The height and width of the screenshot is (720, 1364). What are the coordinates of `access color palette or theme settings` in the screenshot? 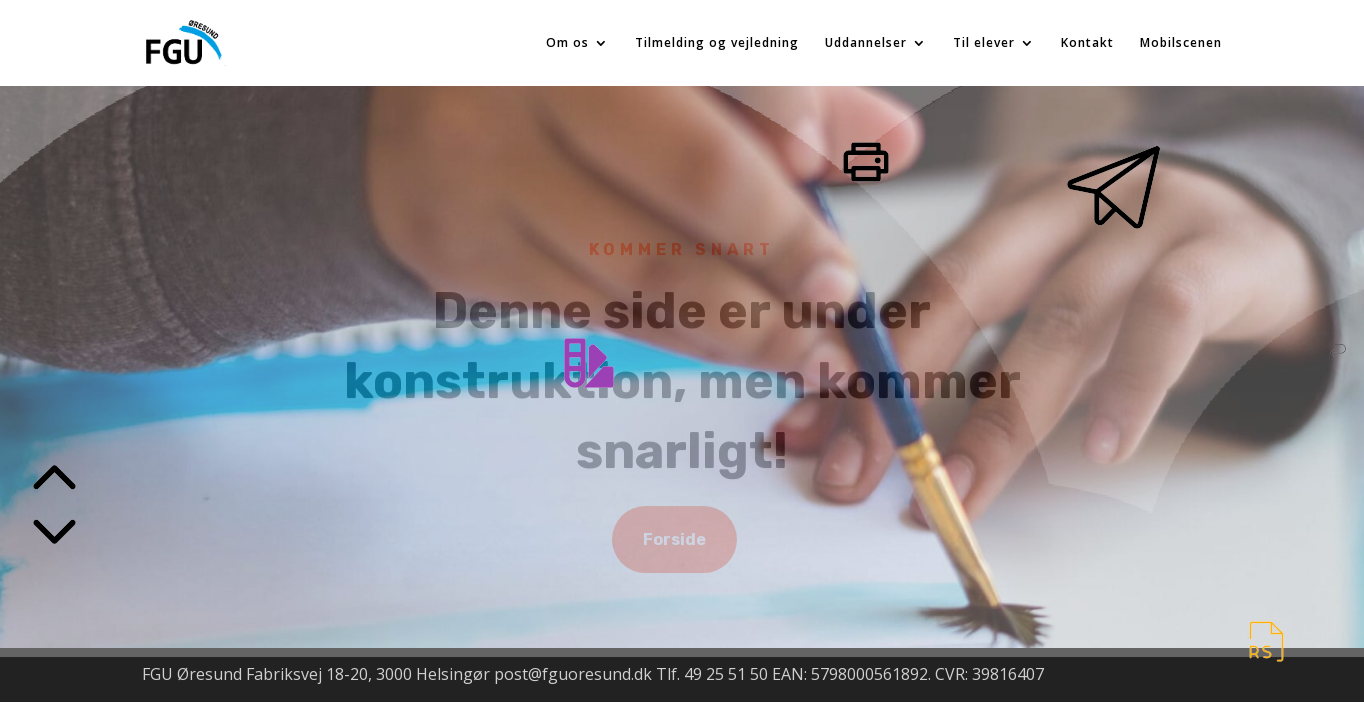 It's located at (589, 363).